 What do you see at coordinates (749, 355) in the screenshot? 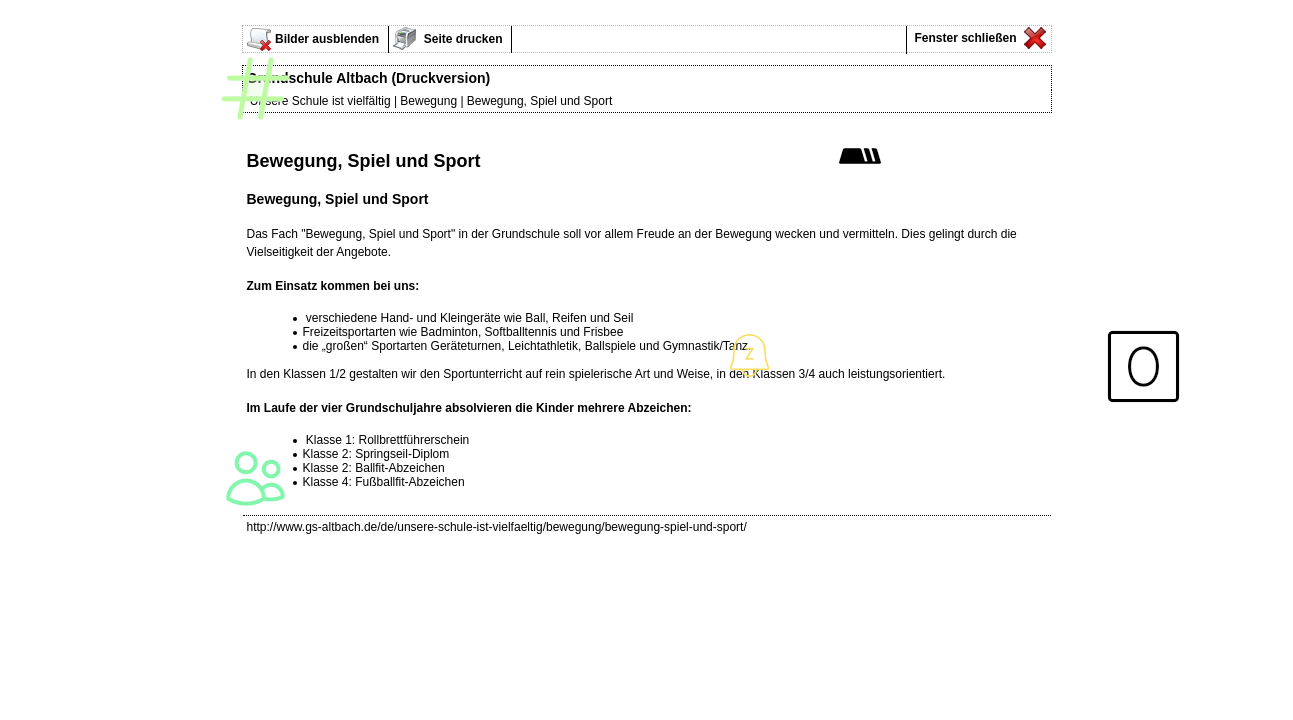
I see `enable sleep or snooze mode for notifications` at bounding box center [749, 355].